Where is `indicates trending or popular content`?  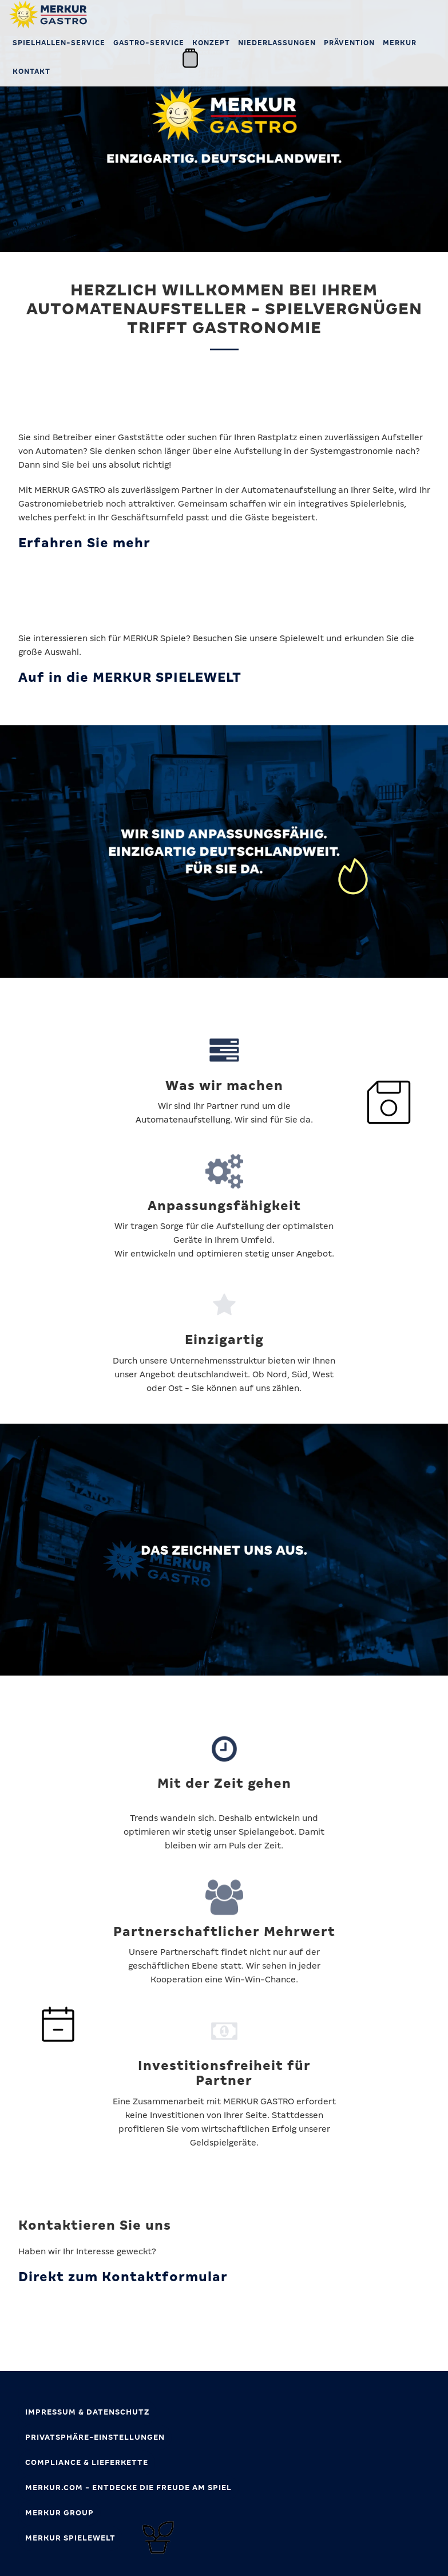
indicates trending or popular content is located at coordinates (353, 877).